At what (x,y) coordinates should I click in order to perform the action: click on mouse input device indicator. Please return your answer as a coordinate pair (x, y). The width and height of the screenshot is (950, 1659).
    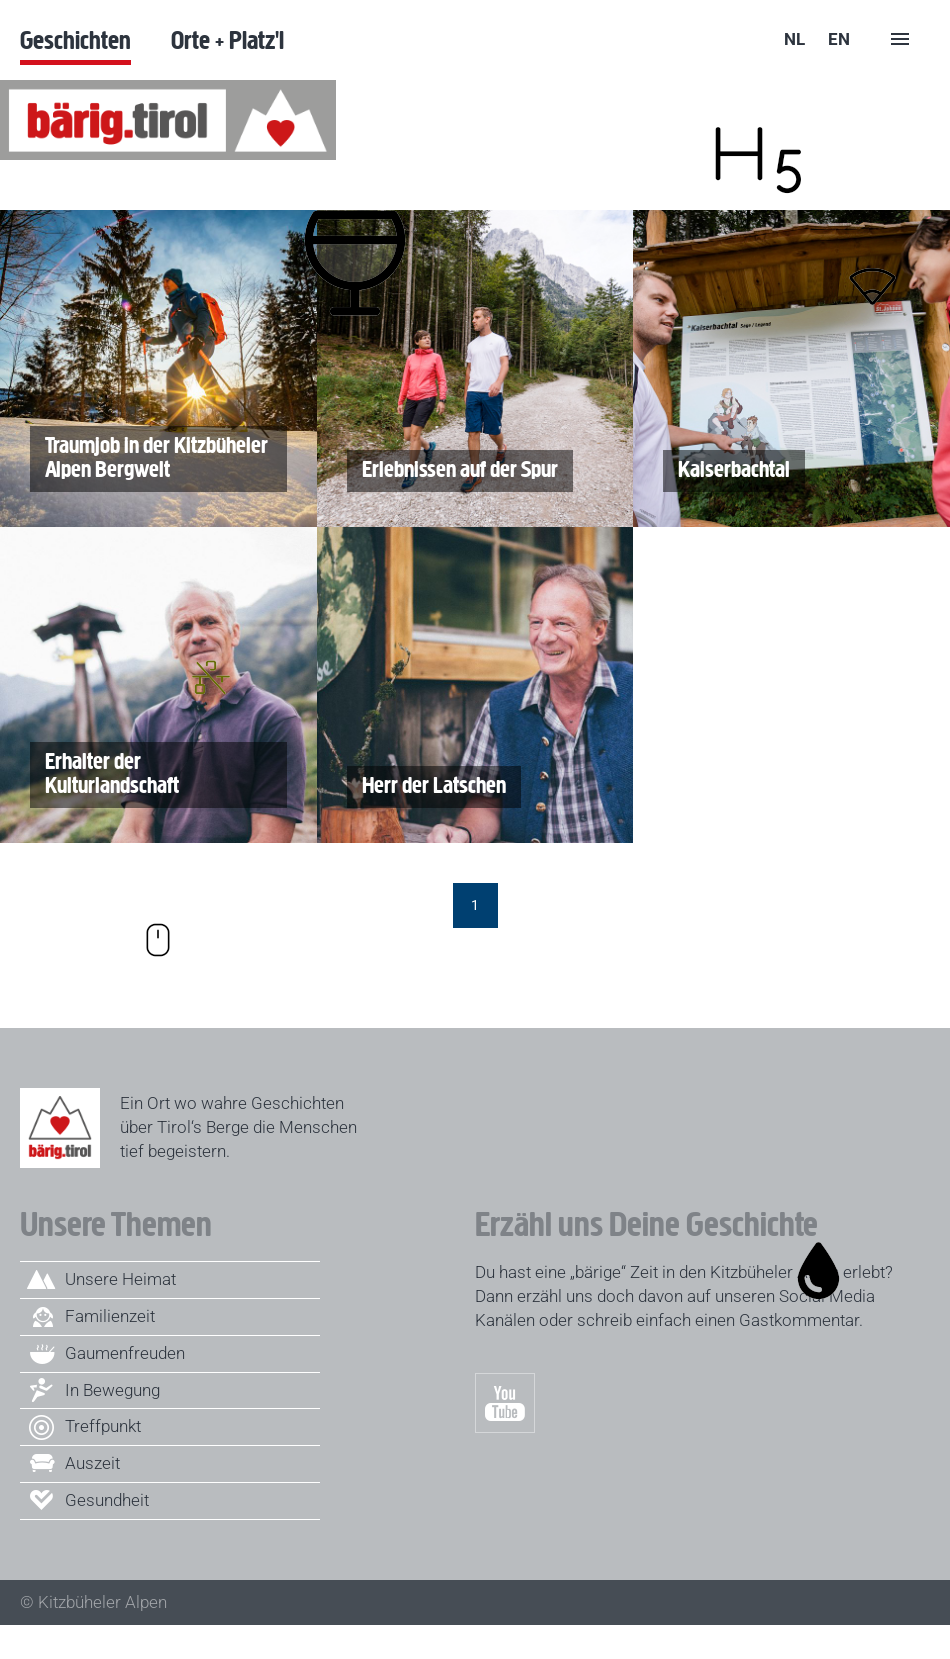
    Looking at the image, I should click on (158, 940).